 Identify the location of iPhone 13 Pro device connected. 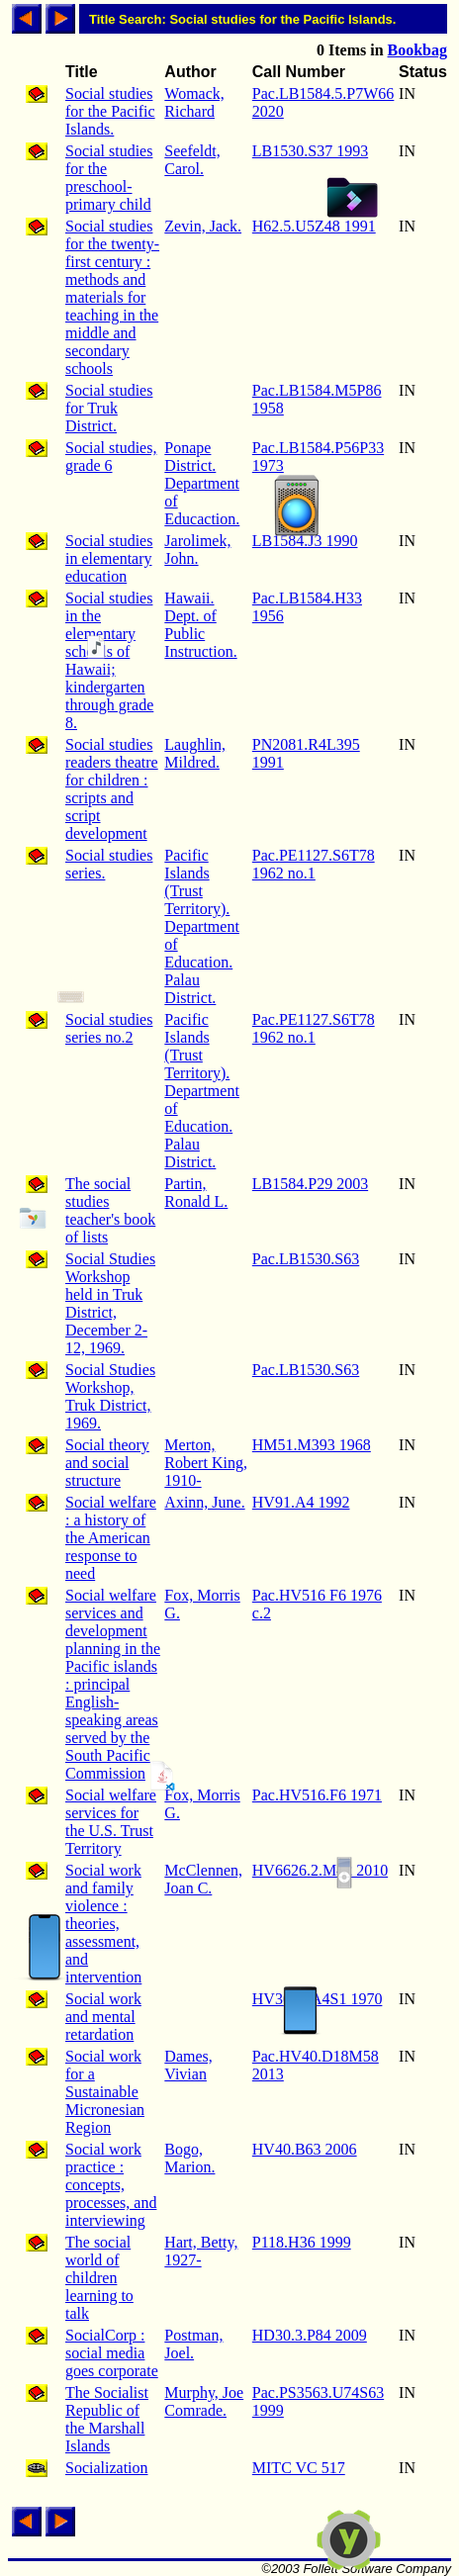
(45, 1948).